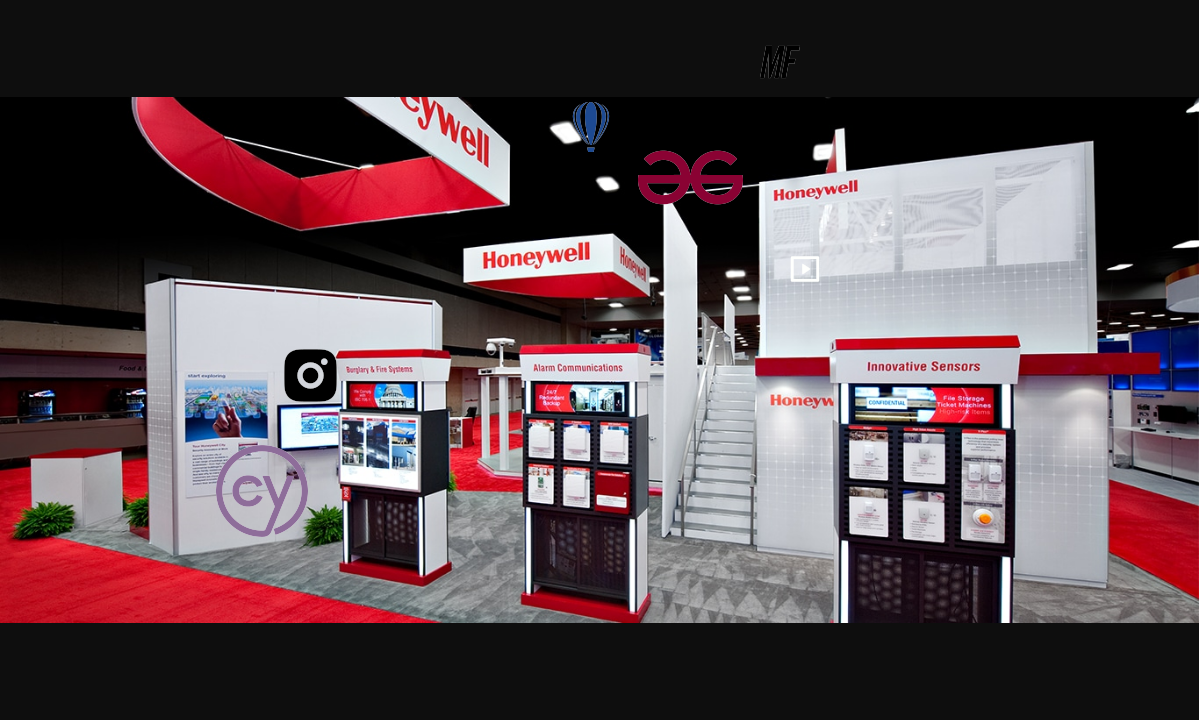  I want to click on open instagram app, so click(310, 375).